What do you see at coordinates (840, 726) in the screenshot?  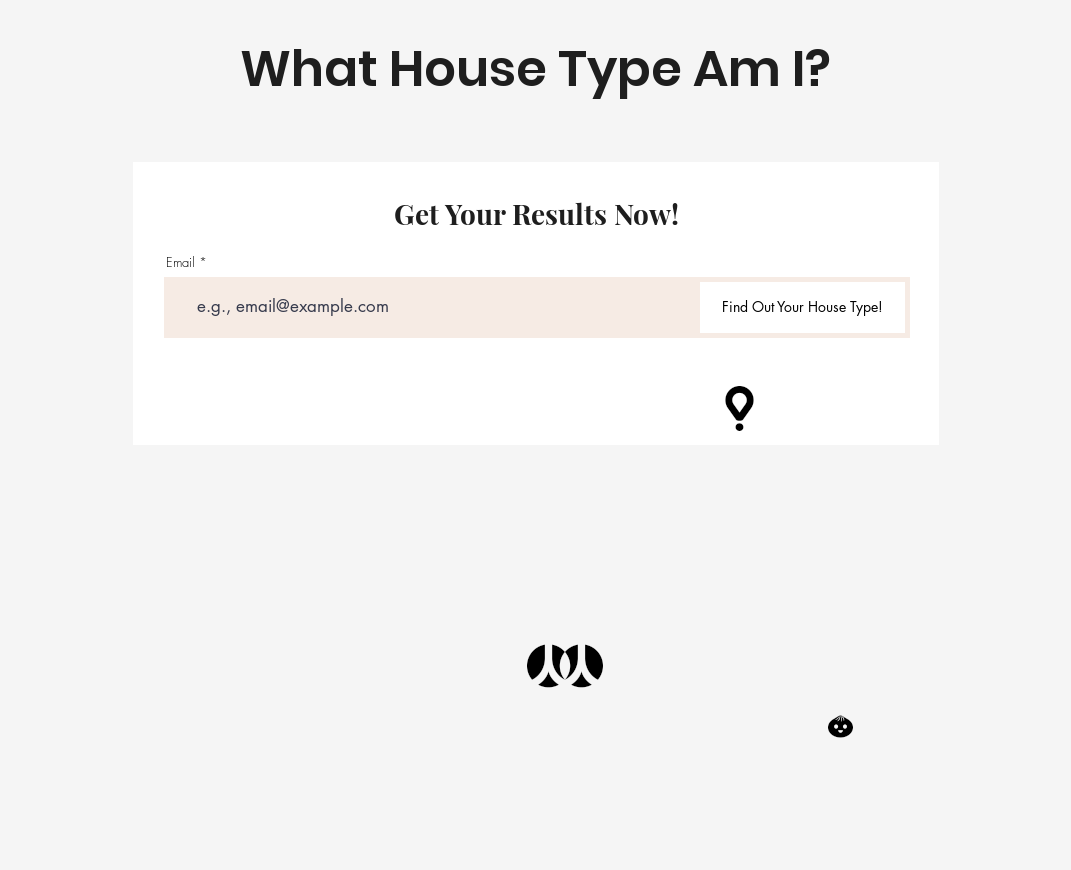 I see `indicates a project using the bun javascript runtime` at bounding box center [840, 726].